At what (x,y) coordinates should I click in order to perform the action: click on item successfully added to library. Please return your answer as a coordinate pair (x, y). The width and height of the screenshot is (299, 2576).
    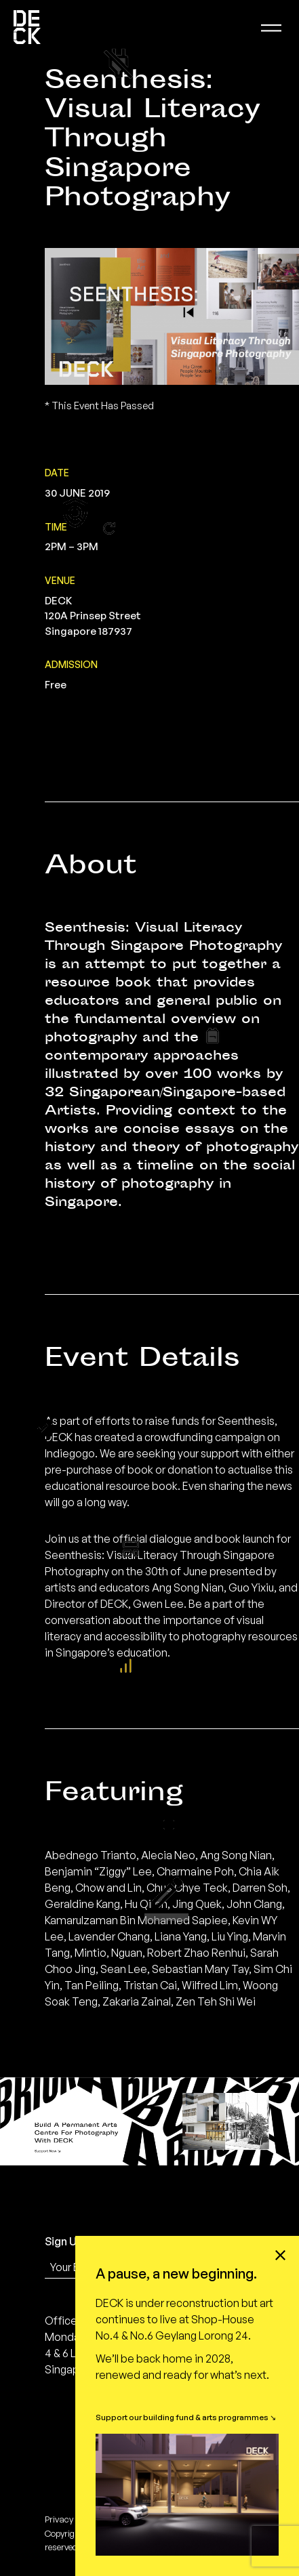
    Looking at the image, I should click on (41, 1430).